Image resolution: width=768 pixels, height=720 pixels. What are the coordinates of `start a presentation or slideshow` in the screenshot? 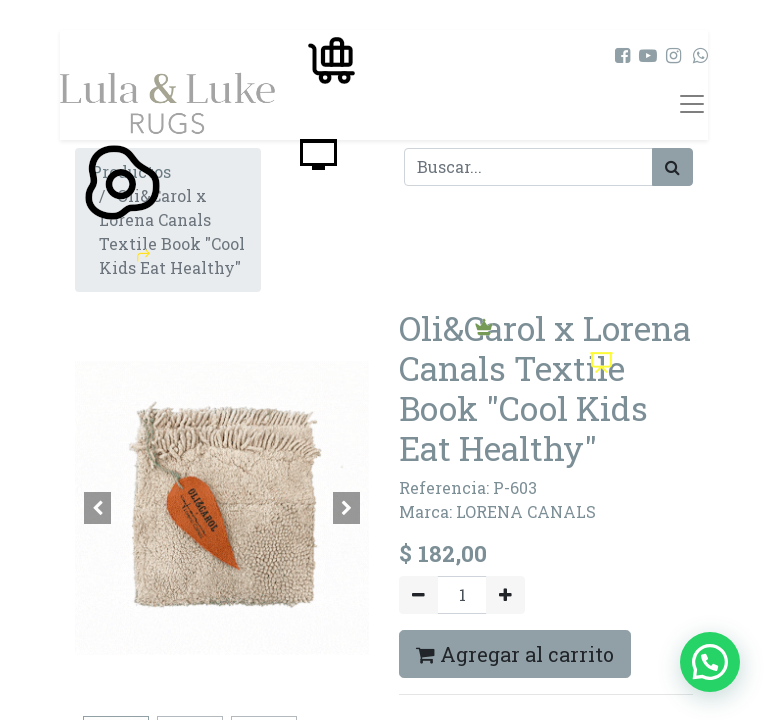 It's located at (601, 362).